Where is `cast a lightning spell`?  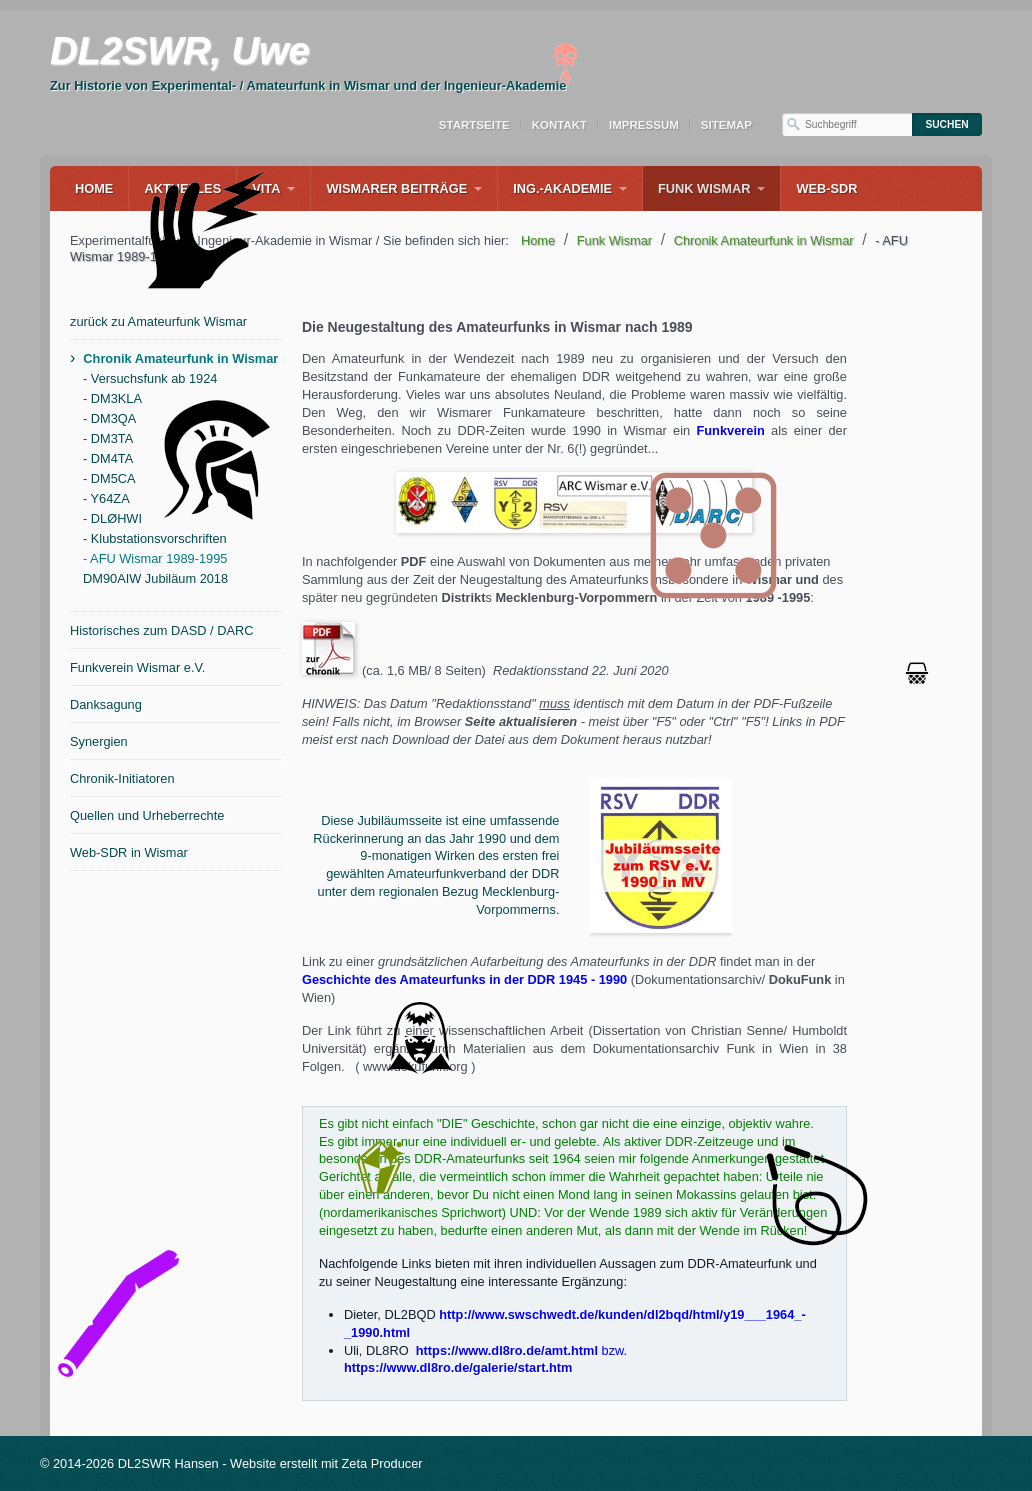 cast a lightning spell is located at coordinates (208, 228).